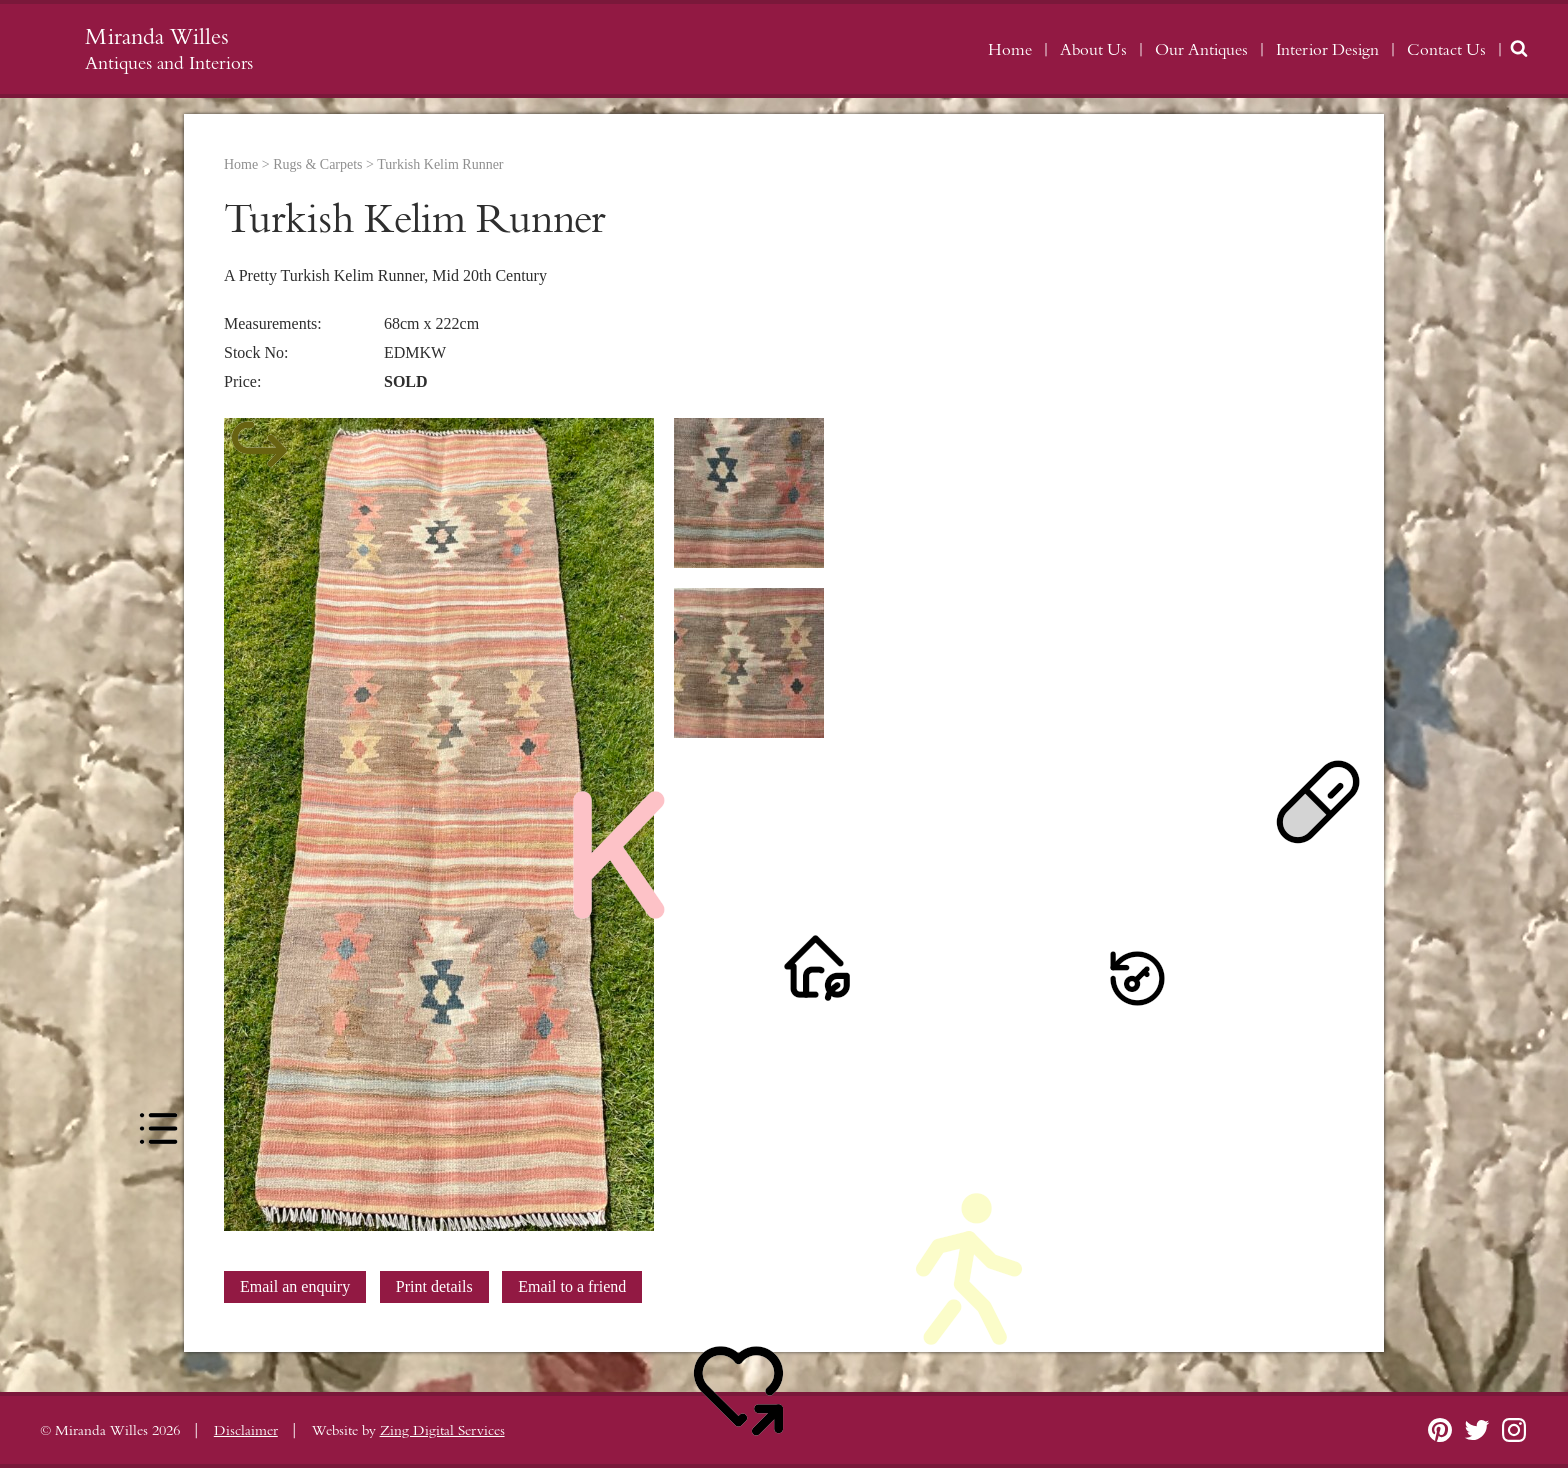 The width and height of the screenshot is (1568, 1468). What do you see at coordinates (261, 441) in the screenshot?
I see `go forward or navigate to next page` at bounding box center [261, 441].